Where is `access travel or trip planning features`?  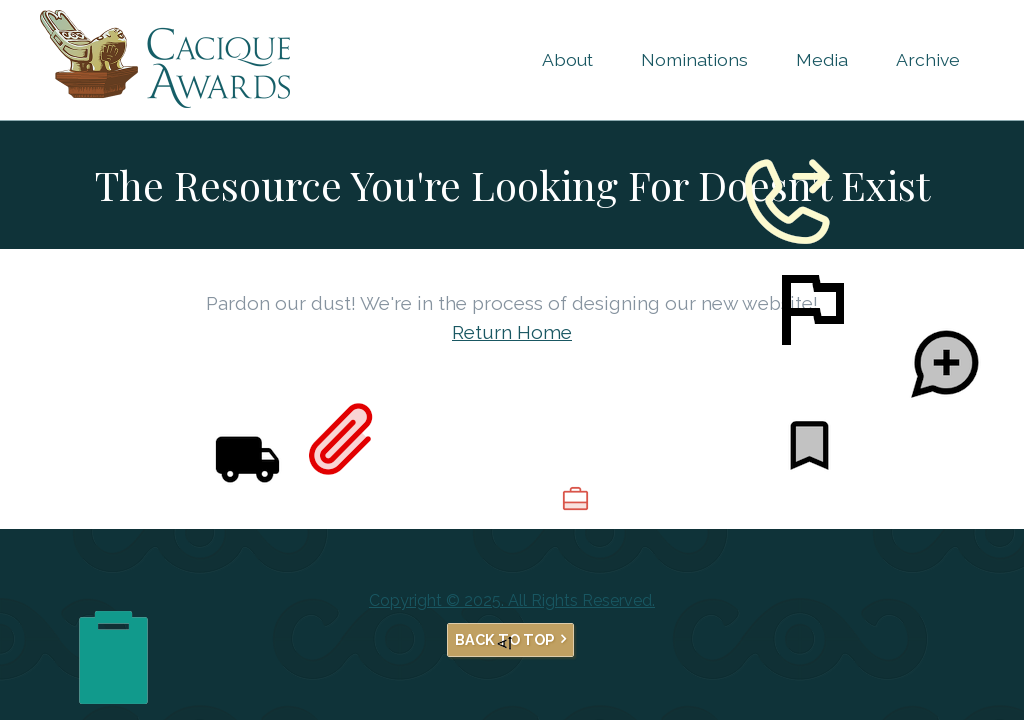 access travel or trip planning features is located at coordinates (575, 499).